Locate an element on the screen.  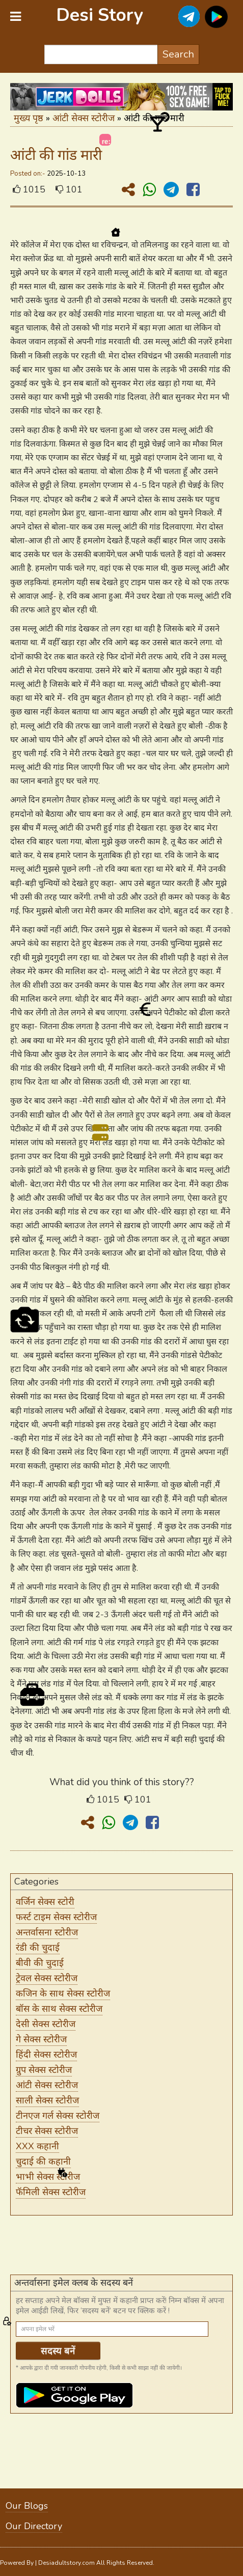
indicates euro currency or price is located at coordinates (146, 1009).